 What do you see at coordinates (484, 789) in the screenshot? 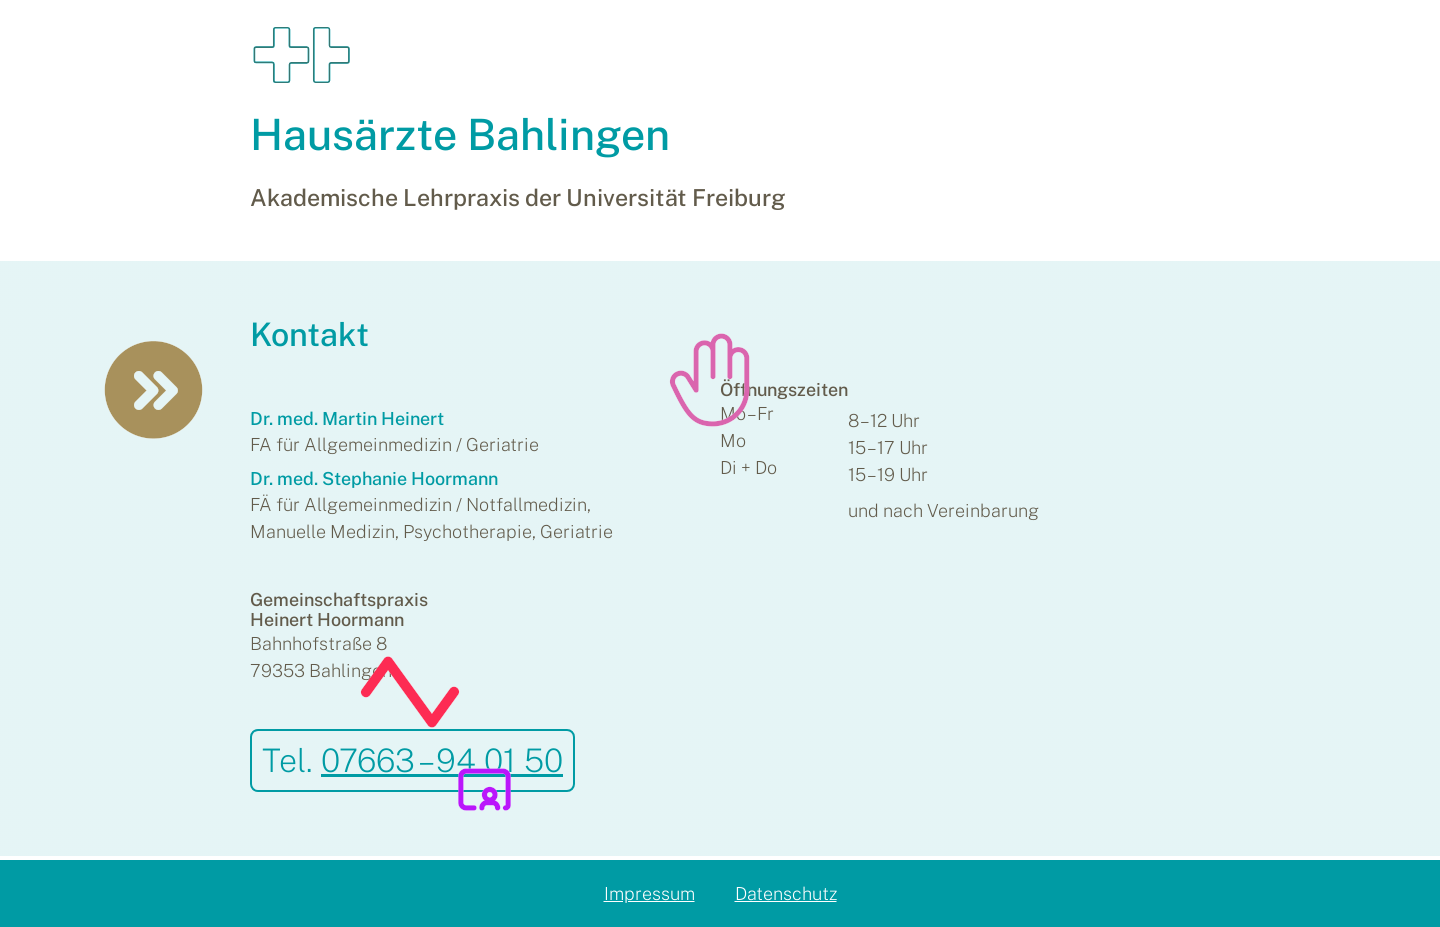
I see `access teaching or presentation tools` at bounding box center [484, 789].